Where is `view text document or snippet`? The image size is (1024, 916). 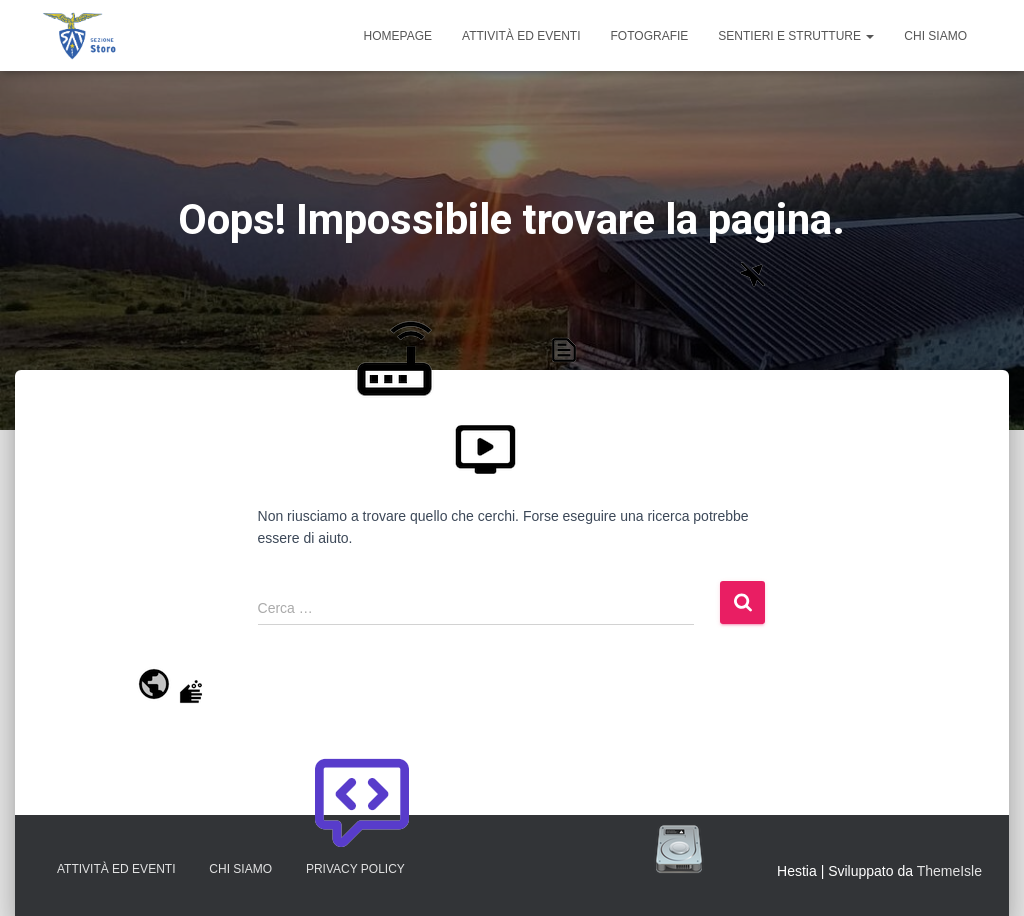
view text document or snippet is located at coordinates (564, 350).